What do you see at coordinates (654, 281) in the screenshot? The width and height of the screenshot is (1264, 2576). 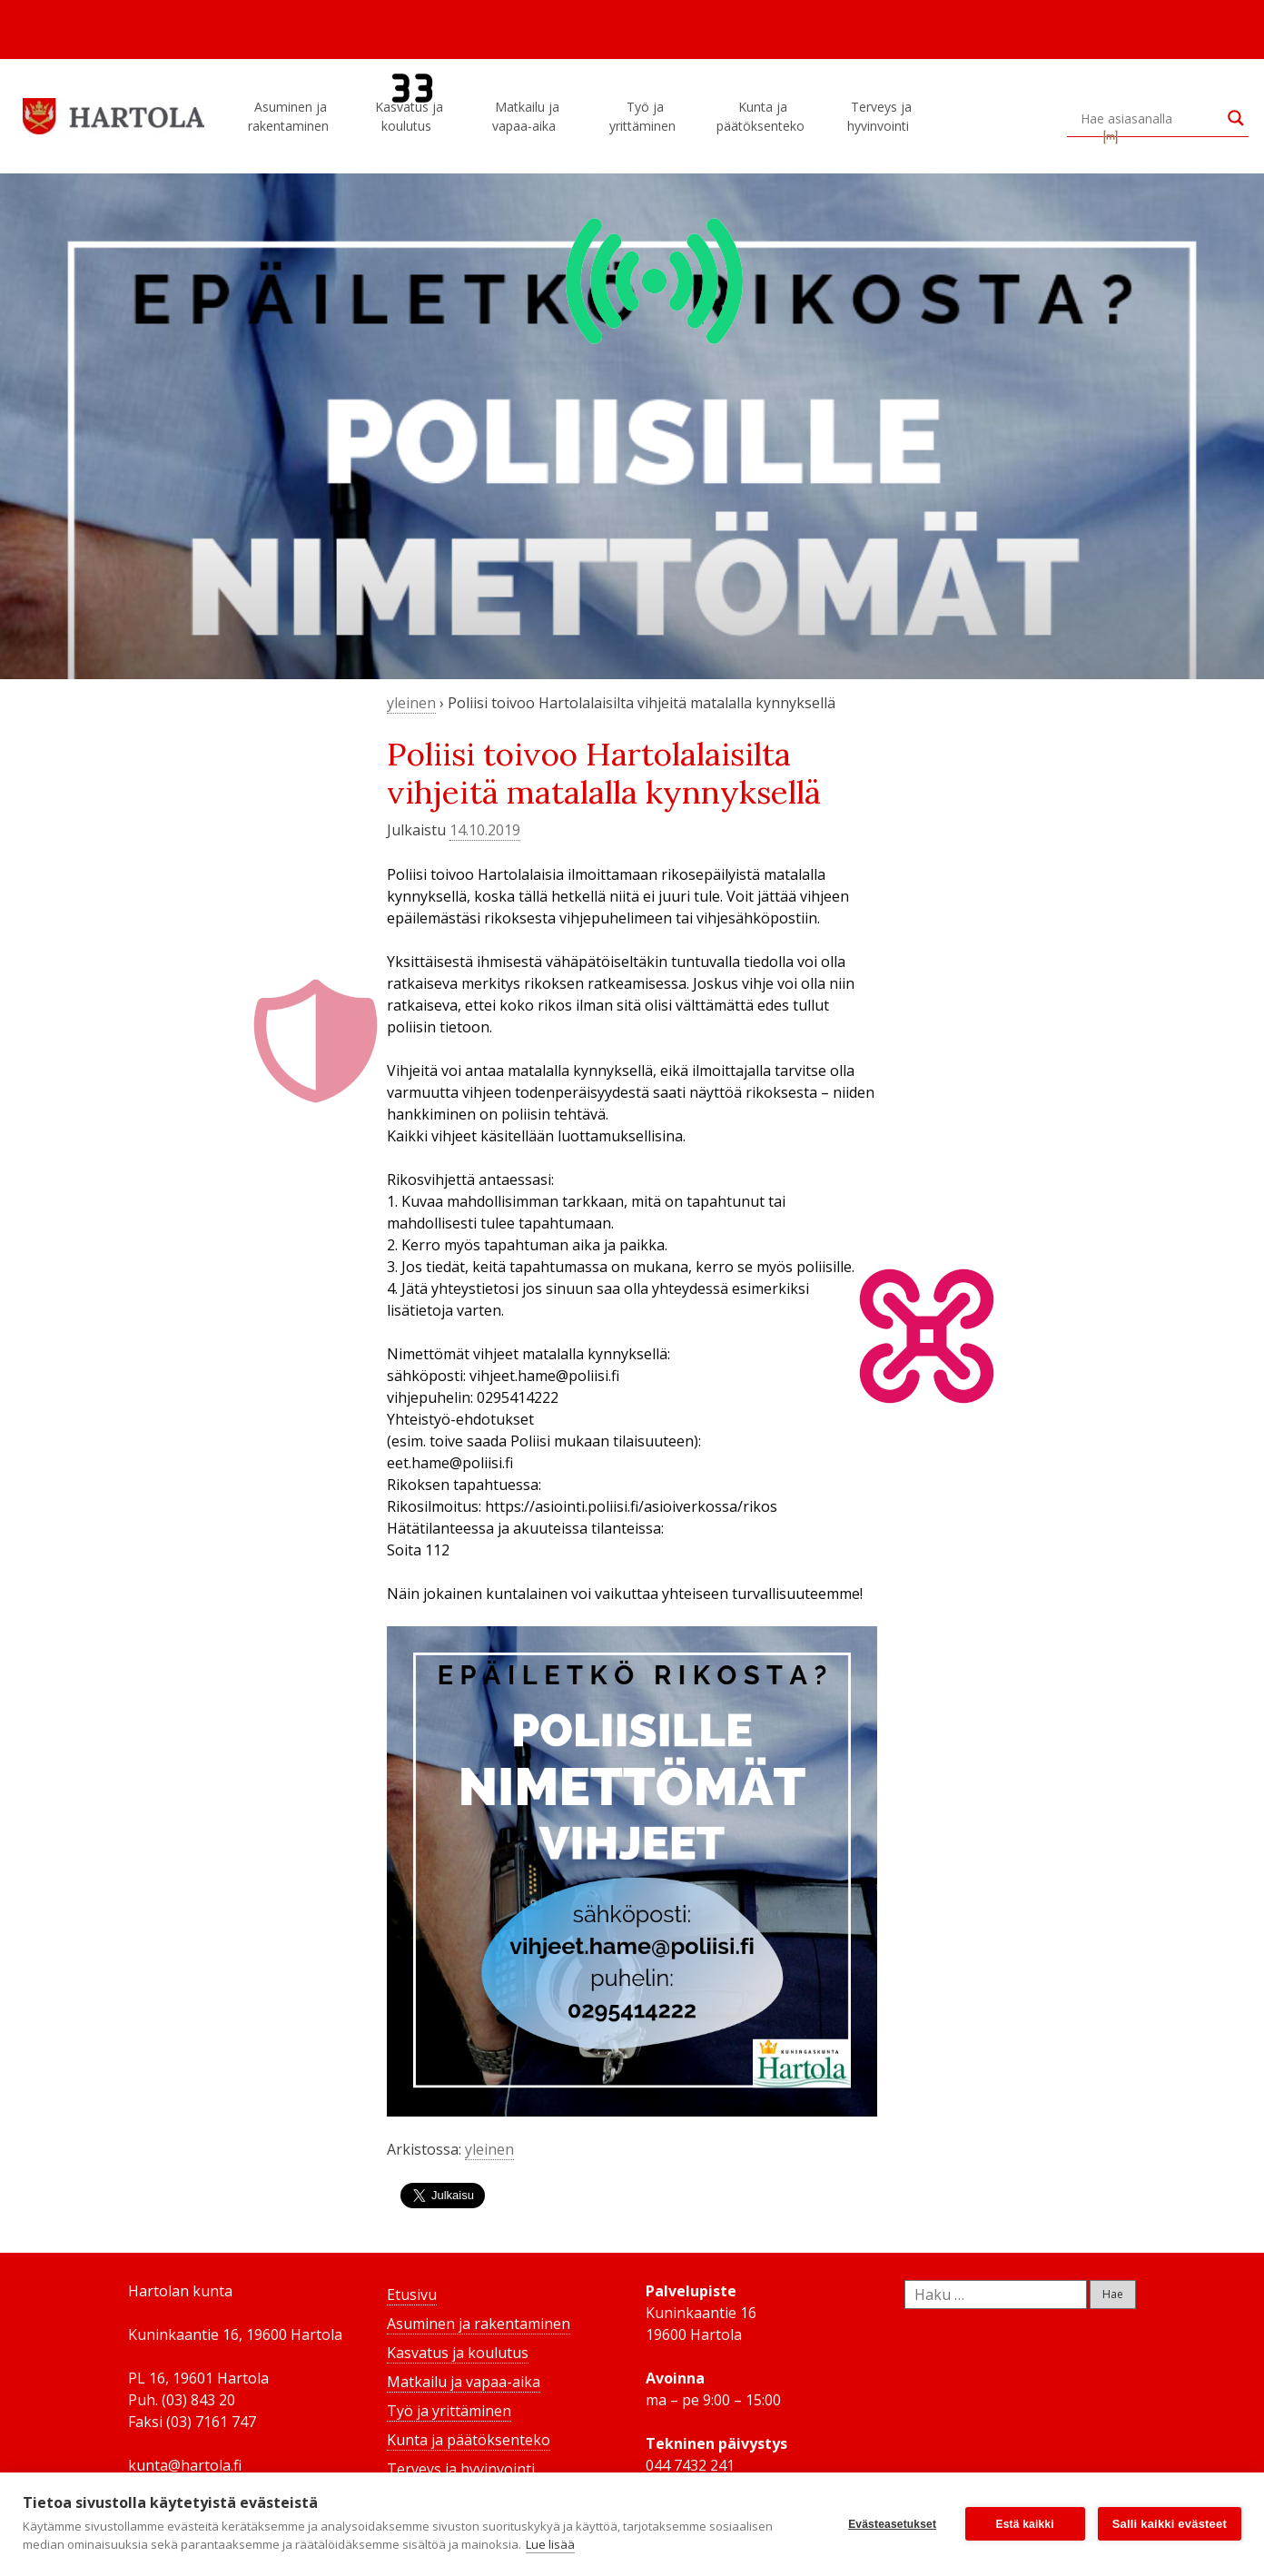 I see `access radio or audio streaming` at bounding box center [654, 281].